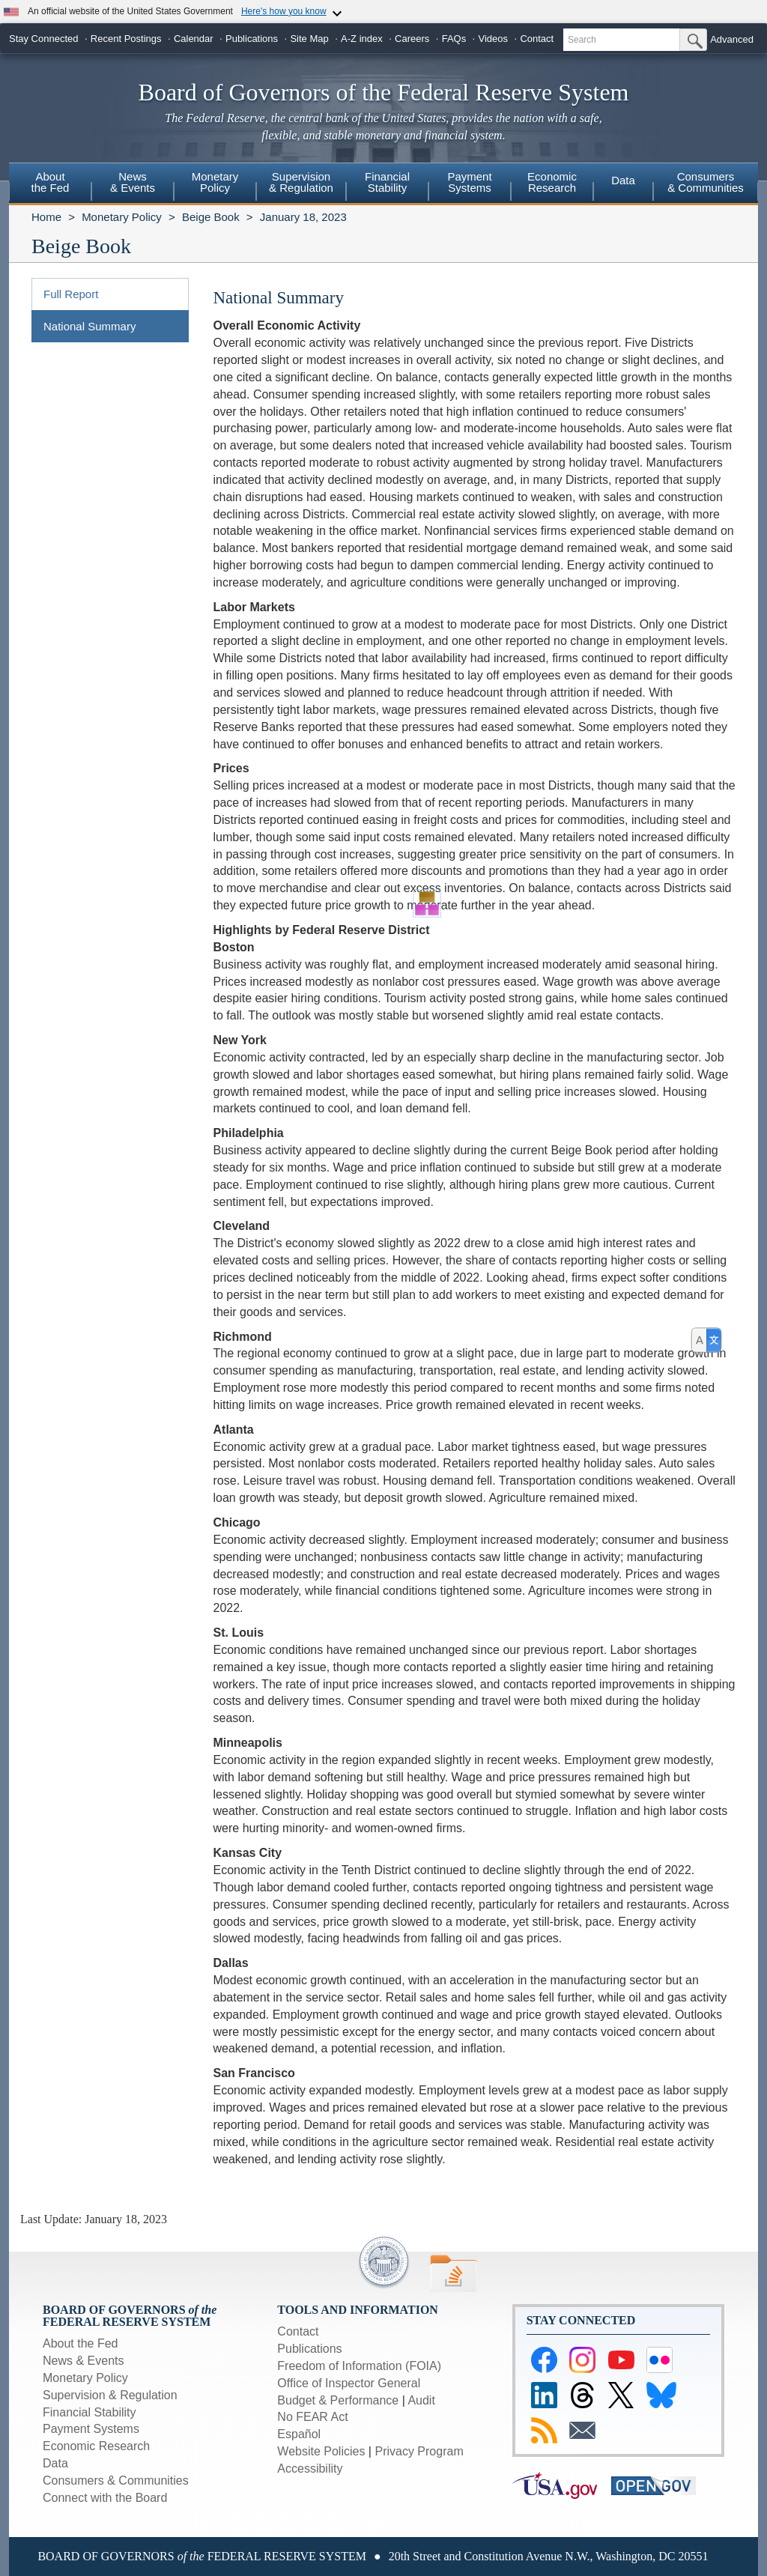 This screenshot has height=2576, width=767. What do you see at coordinates (453, 2274) in the screenshot?
I see `open folder containing stack overflow resources` at bounding box center [453, 2274].